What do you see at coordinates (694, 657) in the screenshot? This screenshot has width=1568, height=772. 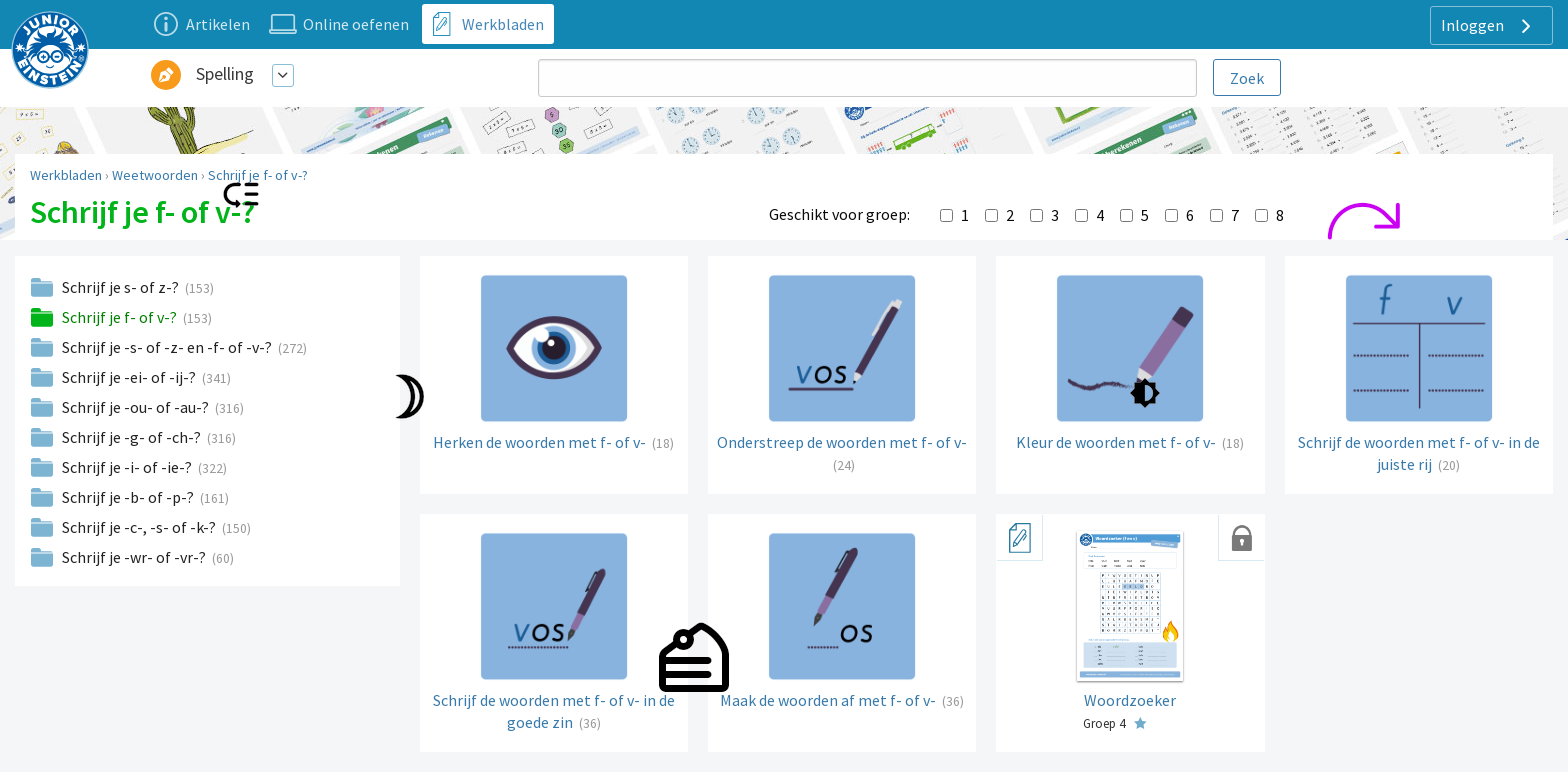 I see `view birthday or celebration reminders` at bounding box center [694, 657].